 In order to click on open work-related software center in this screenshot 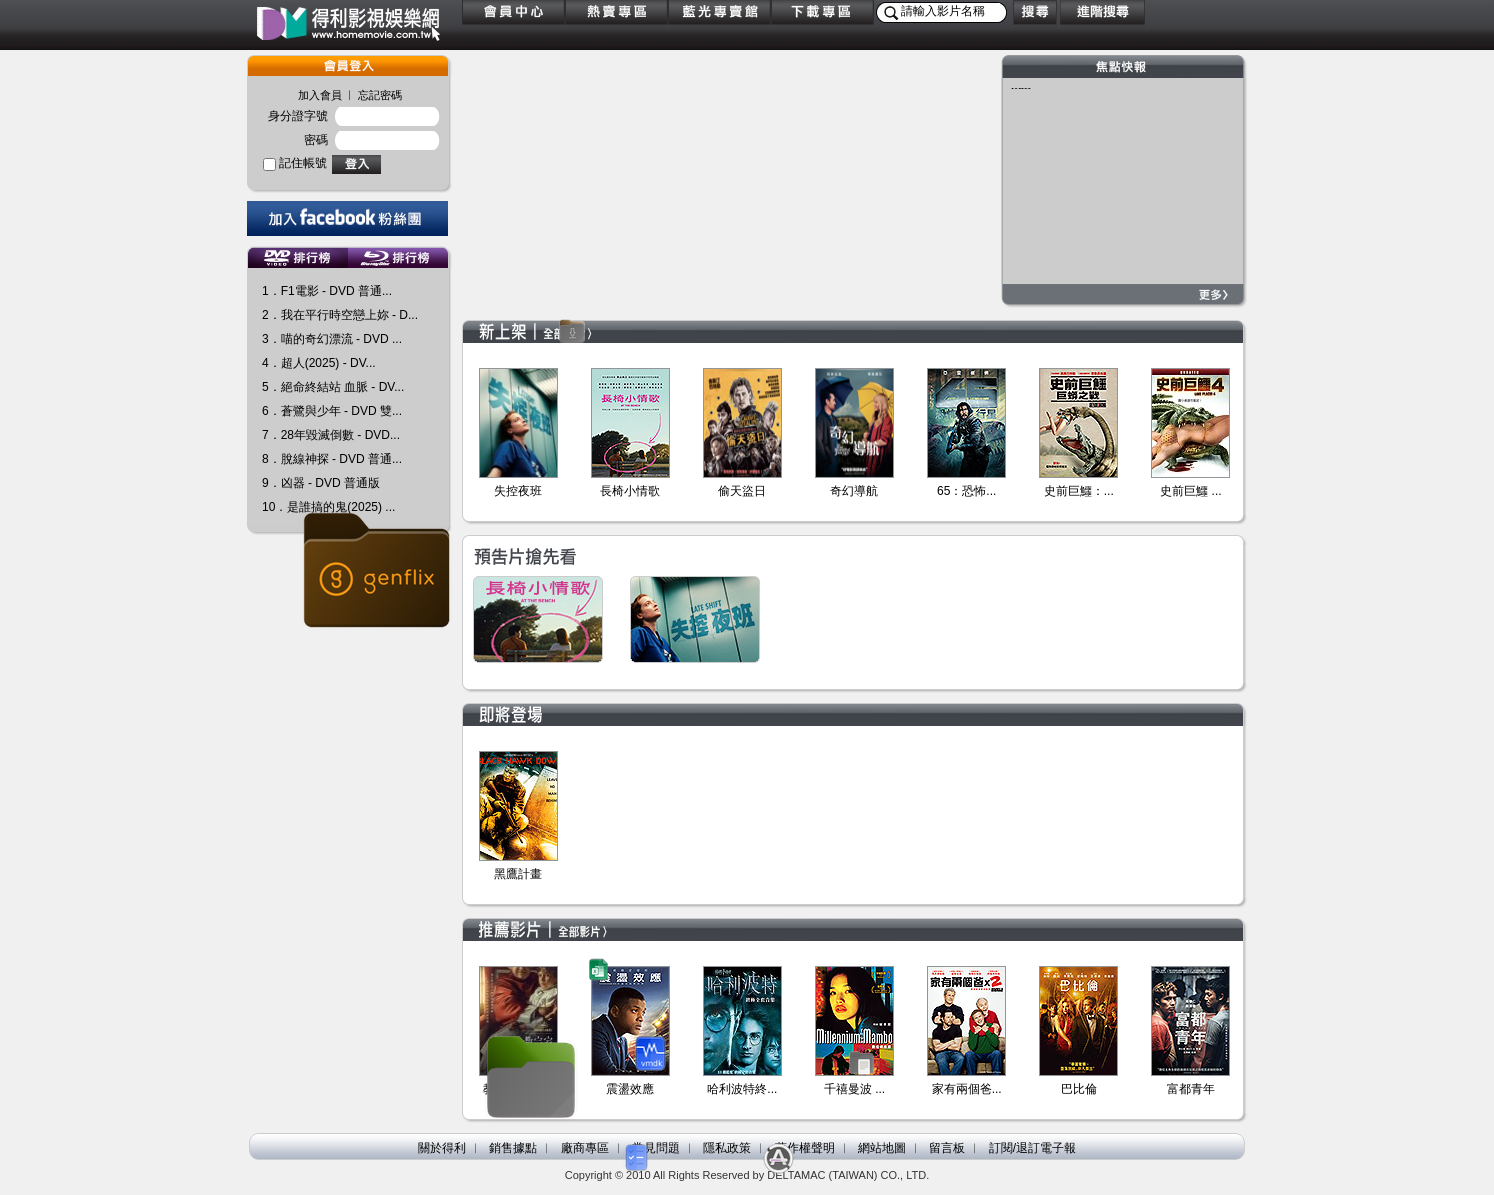, I will do `click(636, 1157)`.